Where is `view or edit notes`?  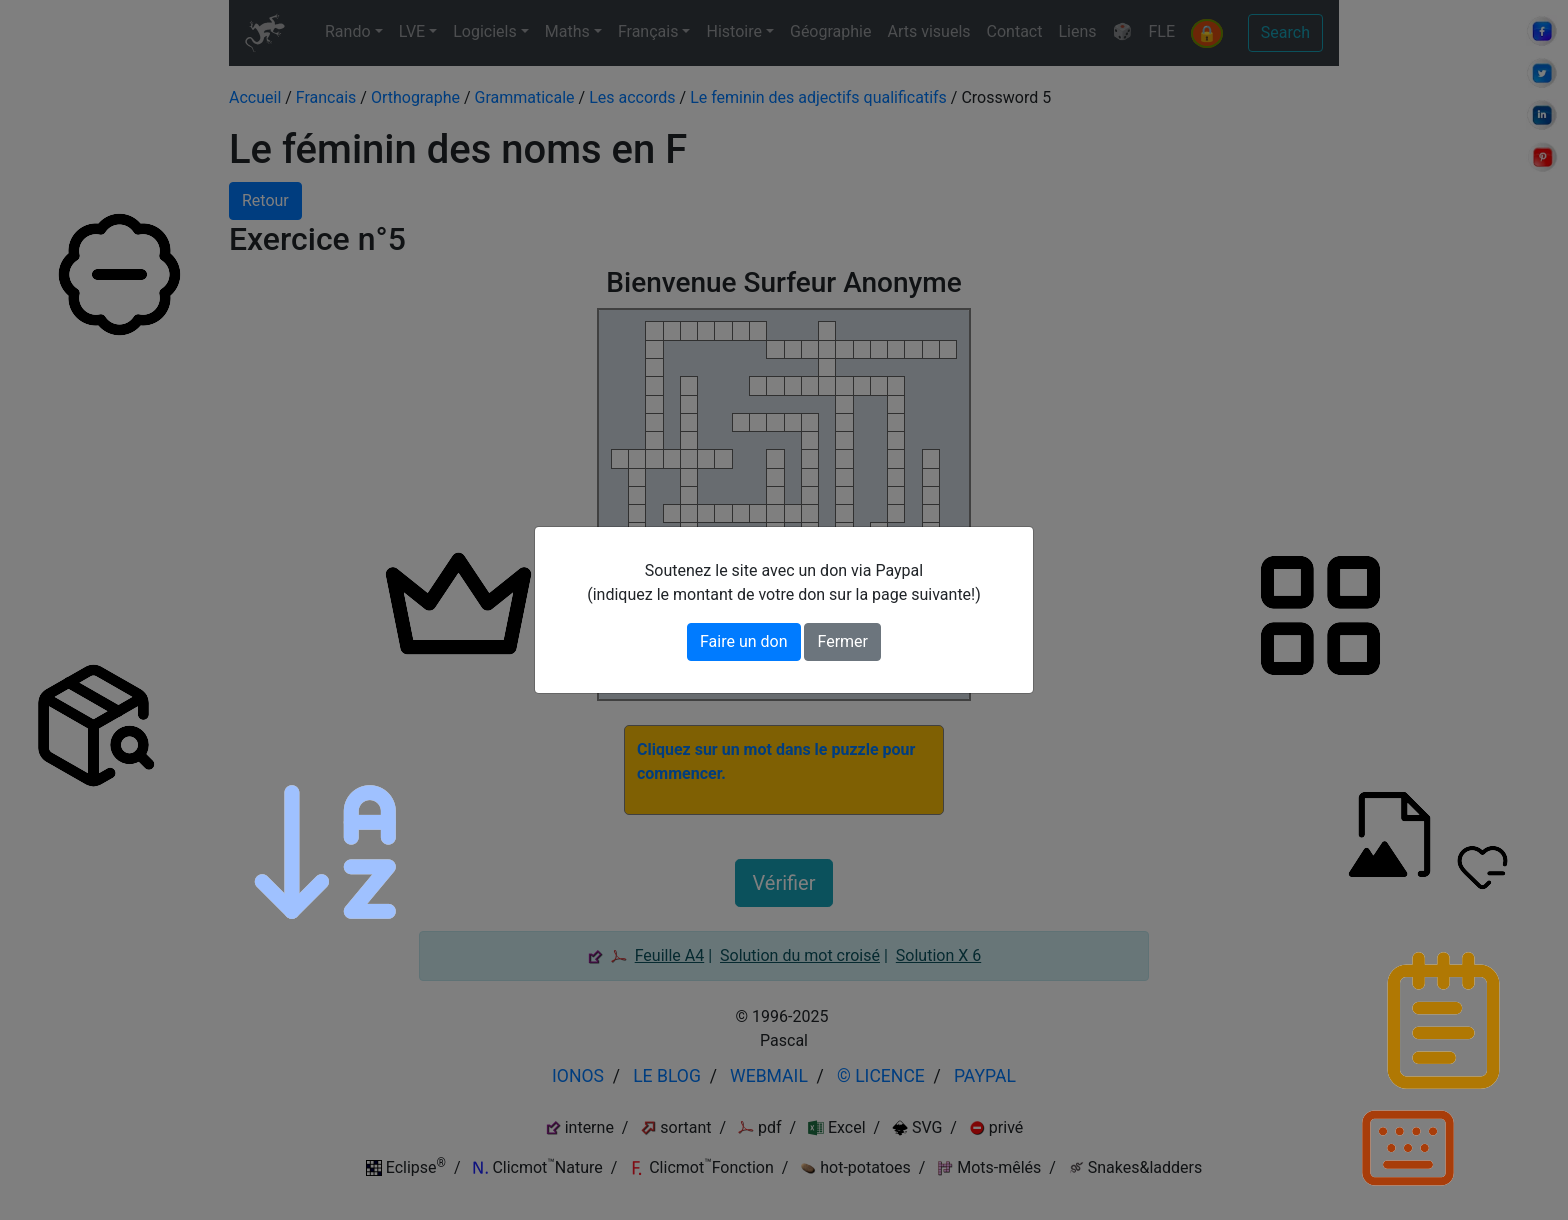
view or edit notes is located at coordinates (1443, 1020).